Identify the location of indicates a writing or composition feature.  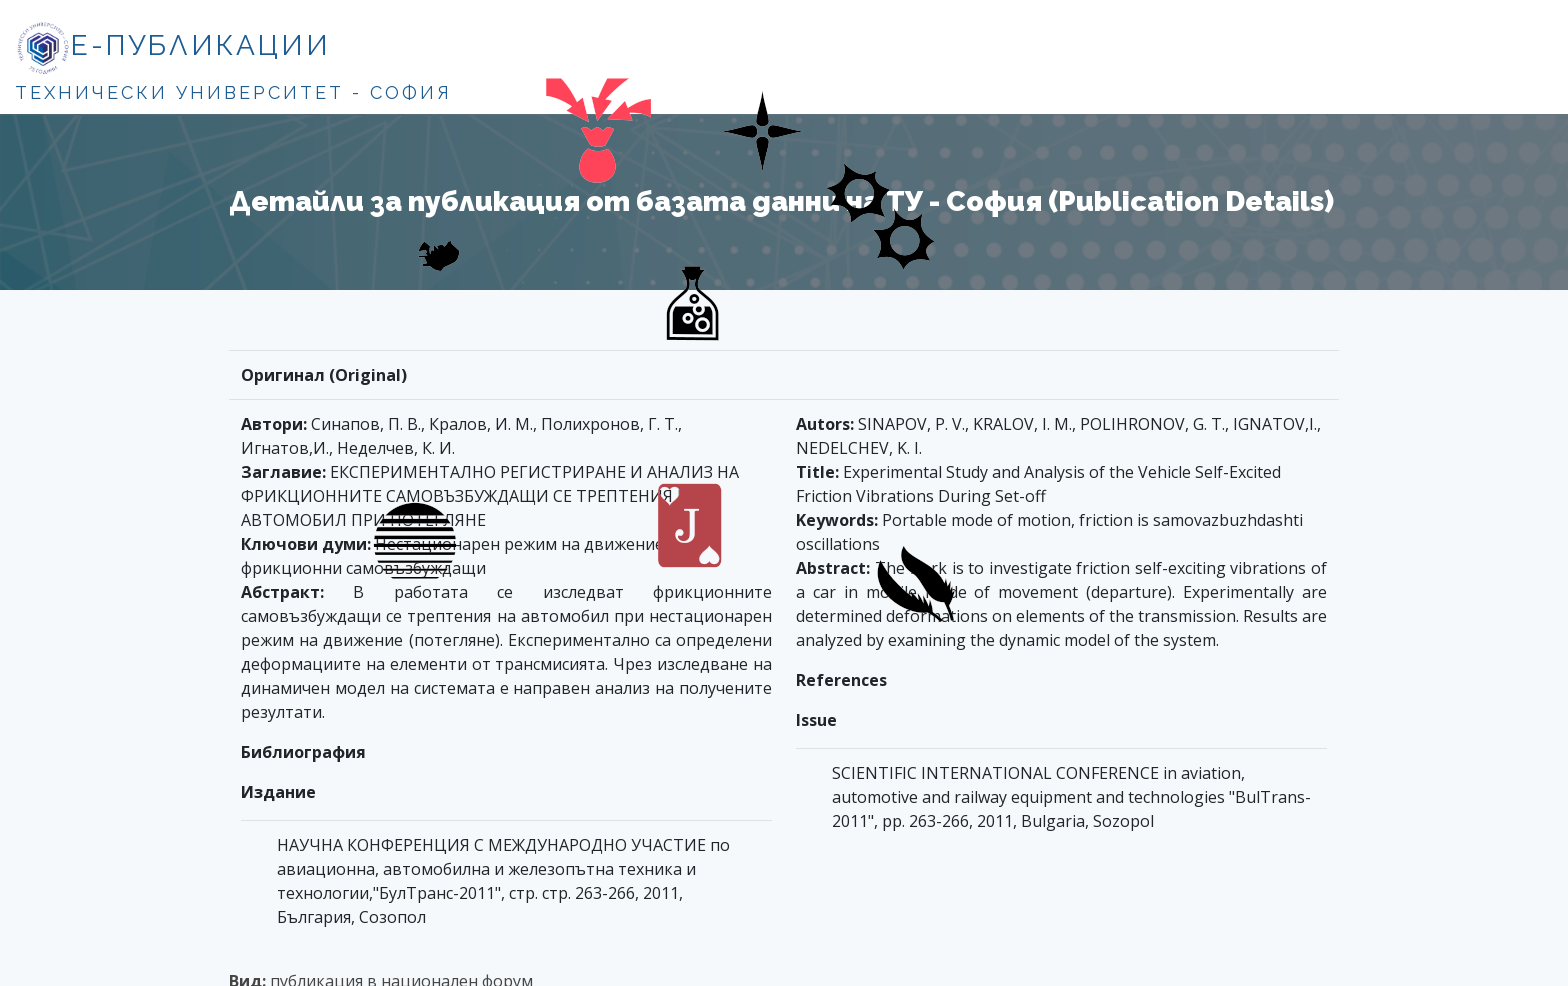
(916, 584).